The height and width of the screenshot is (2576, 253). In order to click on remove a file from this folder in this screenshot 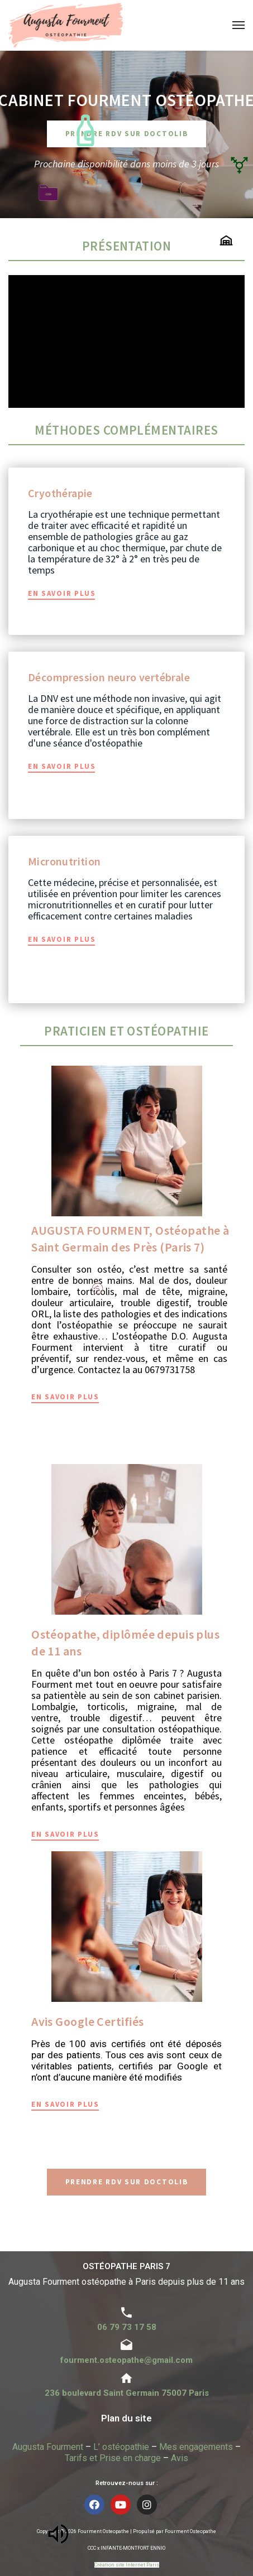, I will do `click(48, 192)`.